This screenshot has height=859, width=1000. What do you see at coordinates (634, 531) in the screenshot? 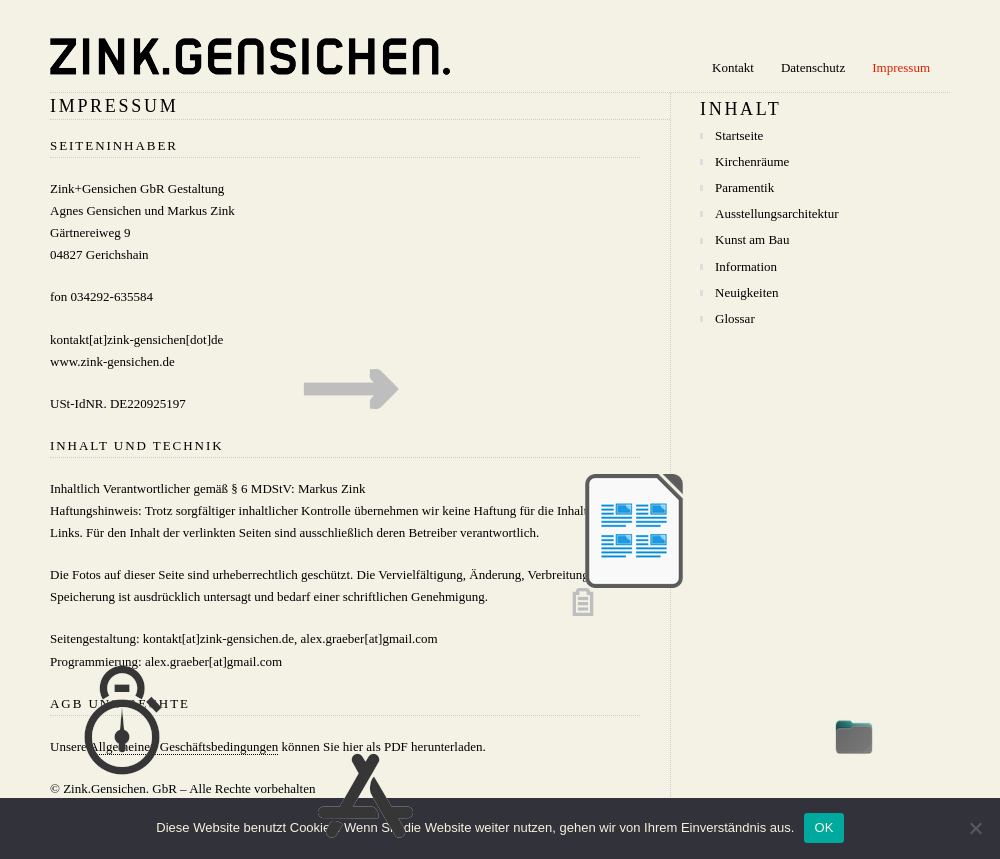
I see `libreoffice master document file type` at bounding box center [634, 531].